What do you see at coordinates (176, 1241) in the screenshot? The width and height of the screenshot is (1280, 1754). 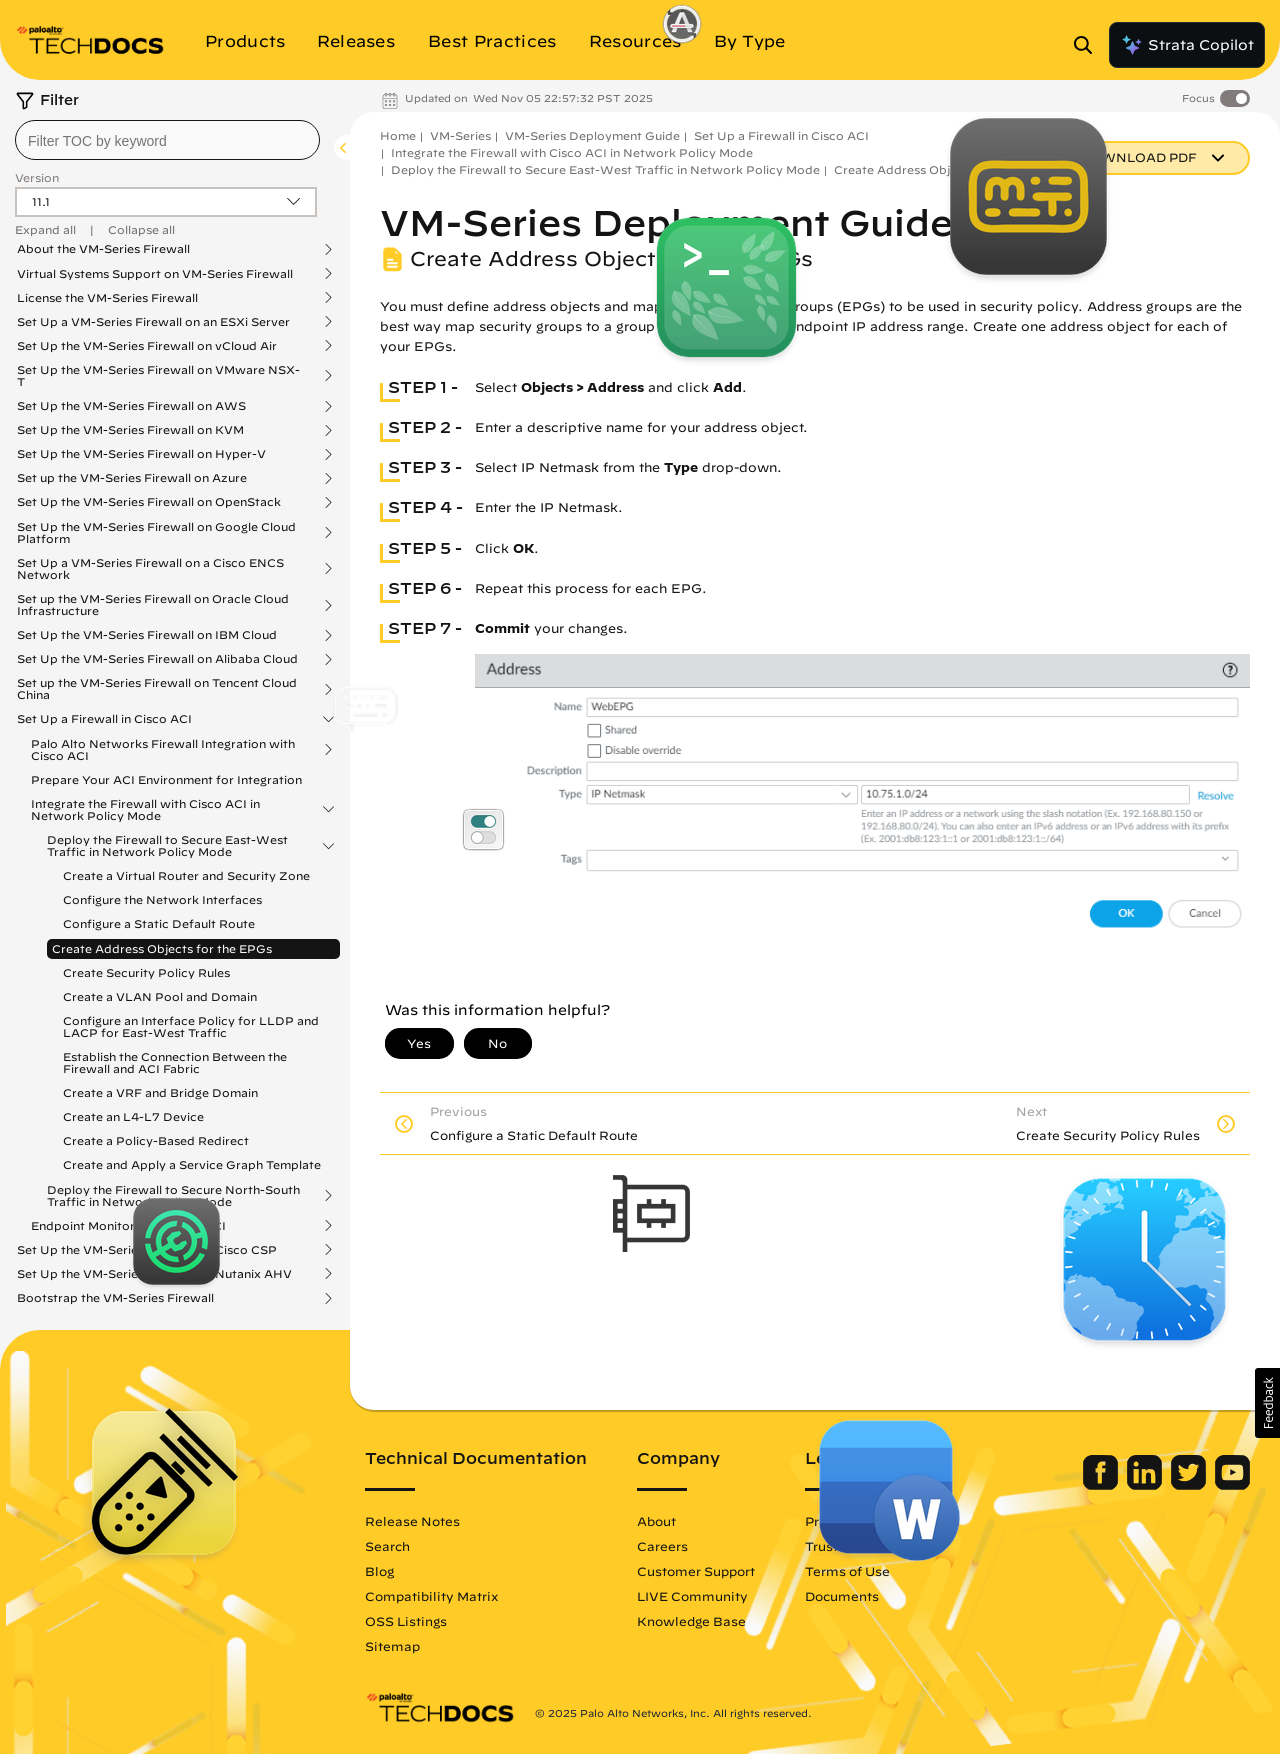 I see `open modrinth app for managing minecraft mods` at bounding box center [176, 1241].